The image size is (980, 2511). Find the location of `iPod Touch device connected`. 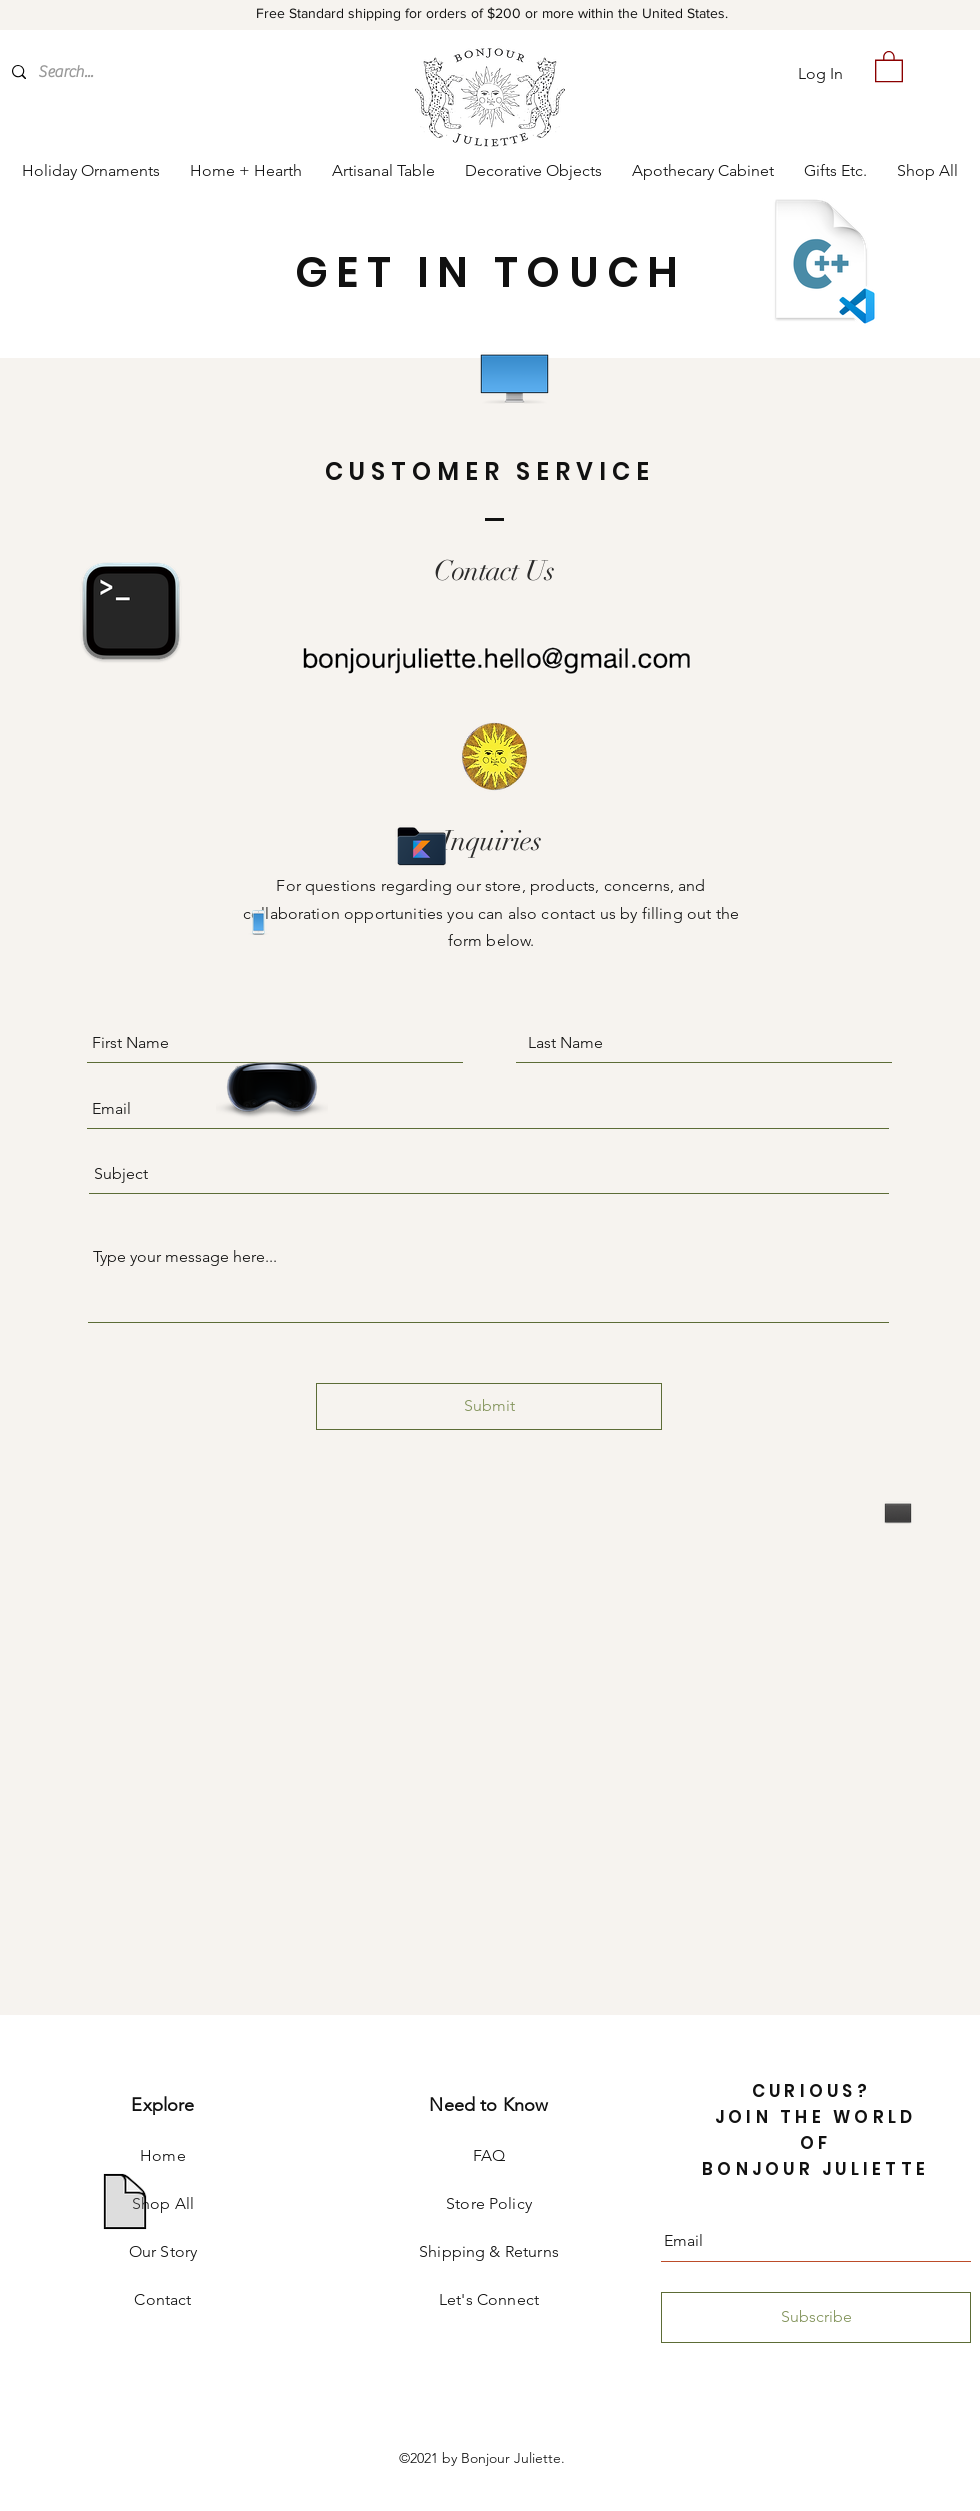

iPod Touch device connected is located at coordinates (258, 922).